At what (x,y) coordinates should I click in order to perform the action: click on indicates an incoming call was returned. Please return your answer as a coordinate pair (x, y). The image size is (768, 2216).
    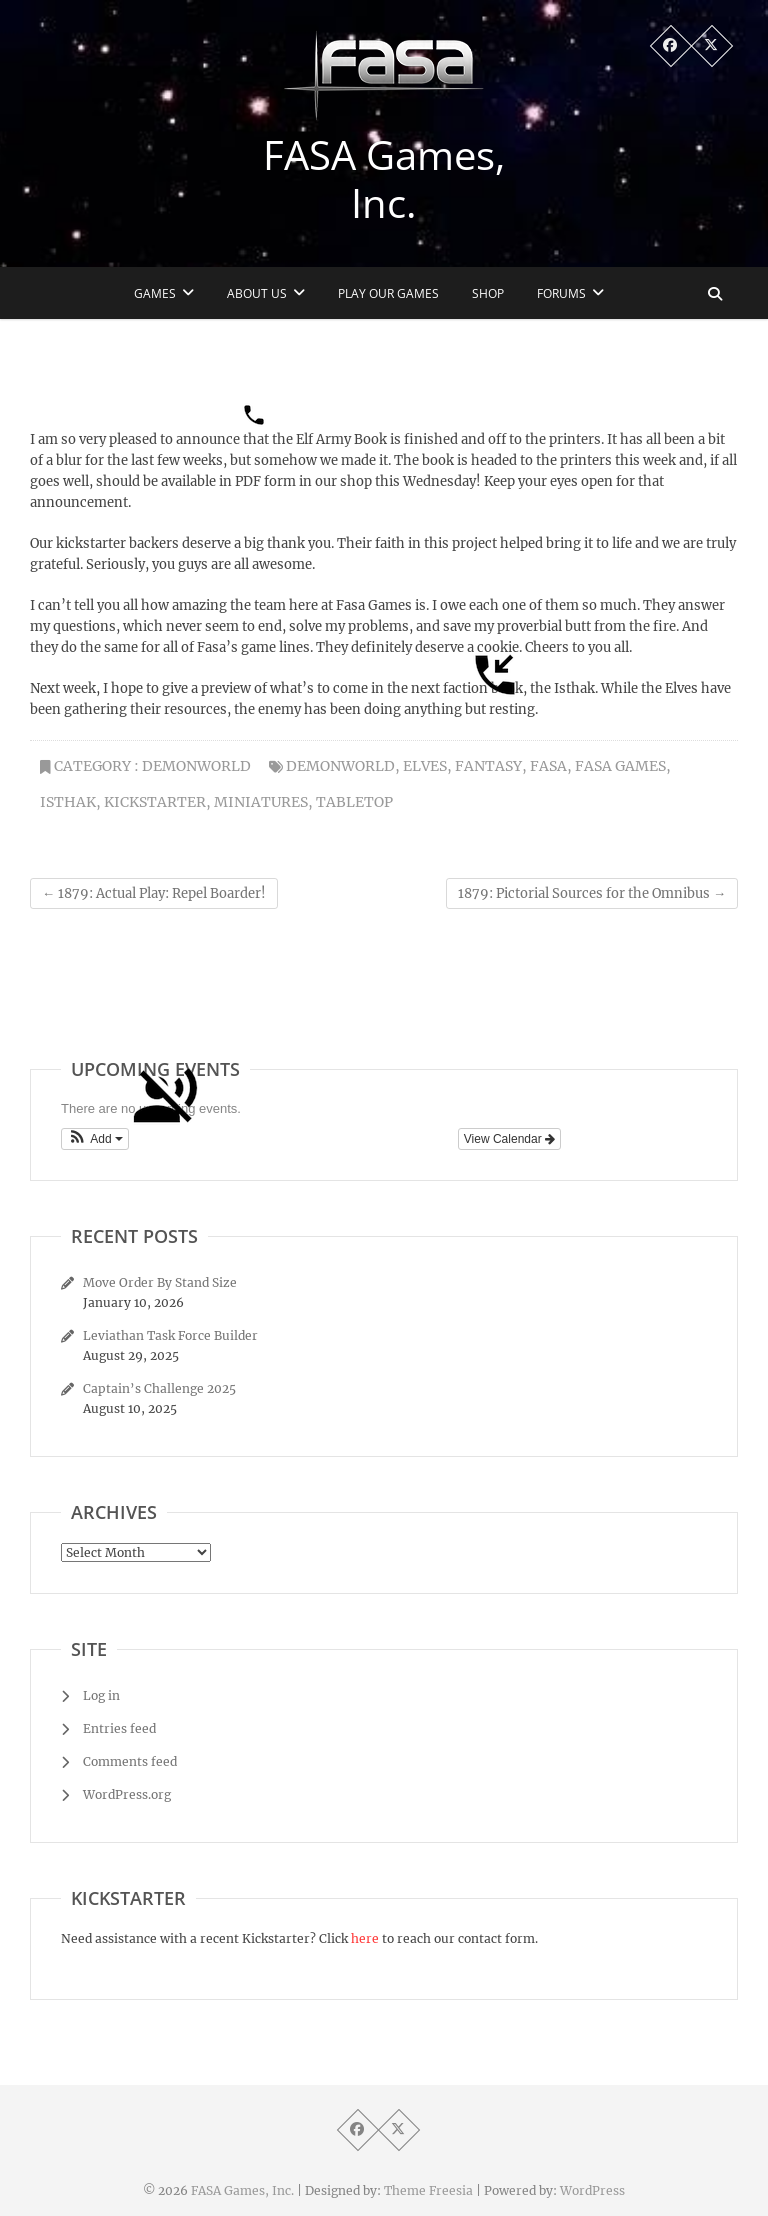
    Looking at the image, I should click on (495, 675).